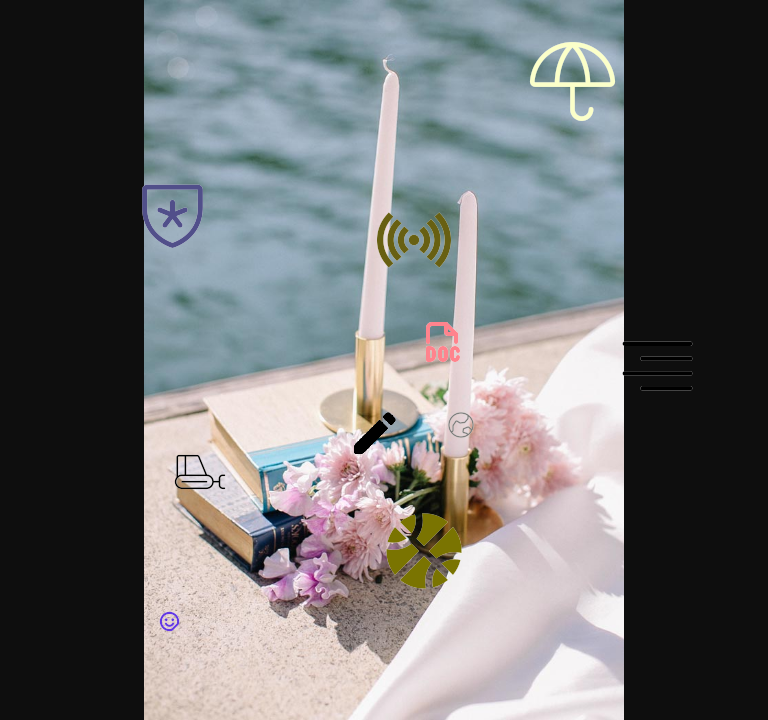 Image resolution: width=768 pixels, height=720 pixels. I want to click on indicates a Word document file type, so click(442, 342).